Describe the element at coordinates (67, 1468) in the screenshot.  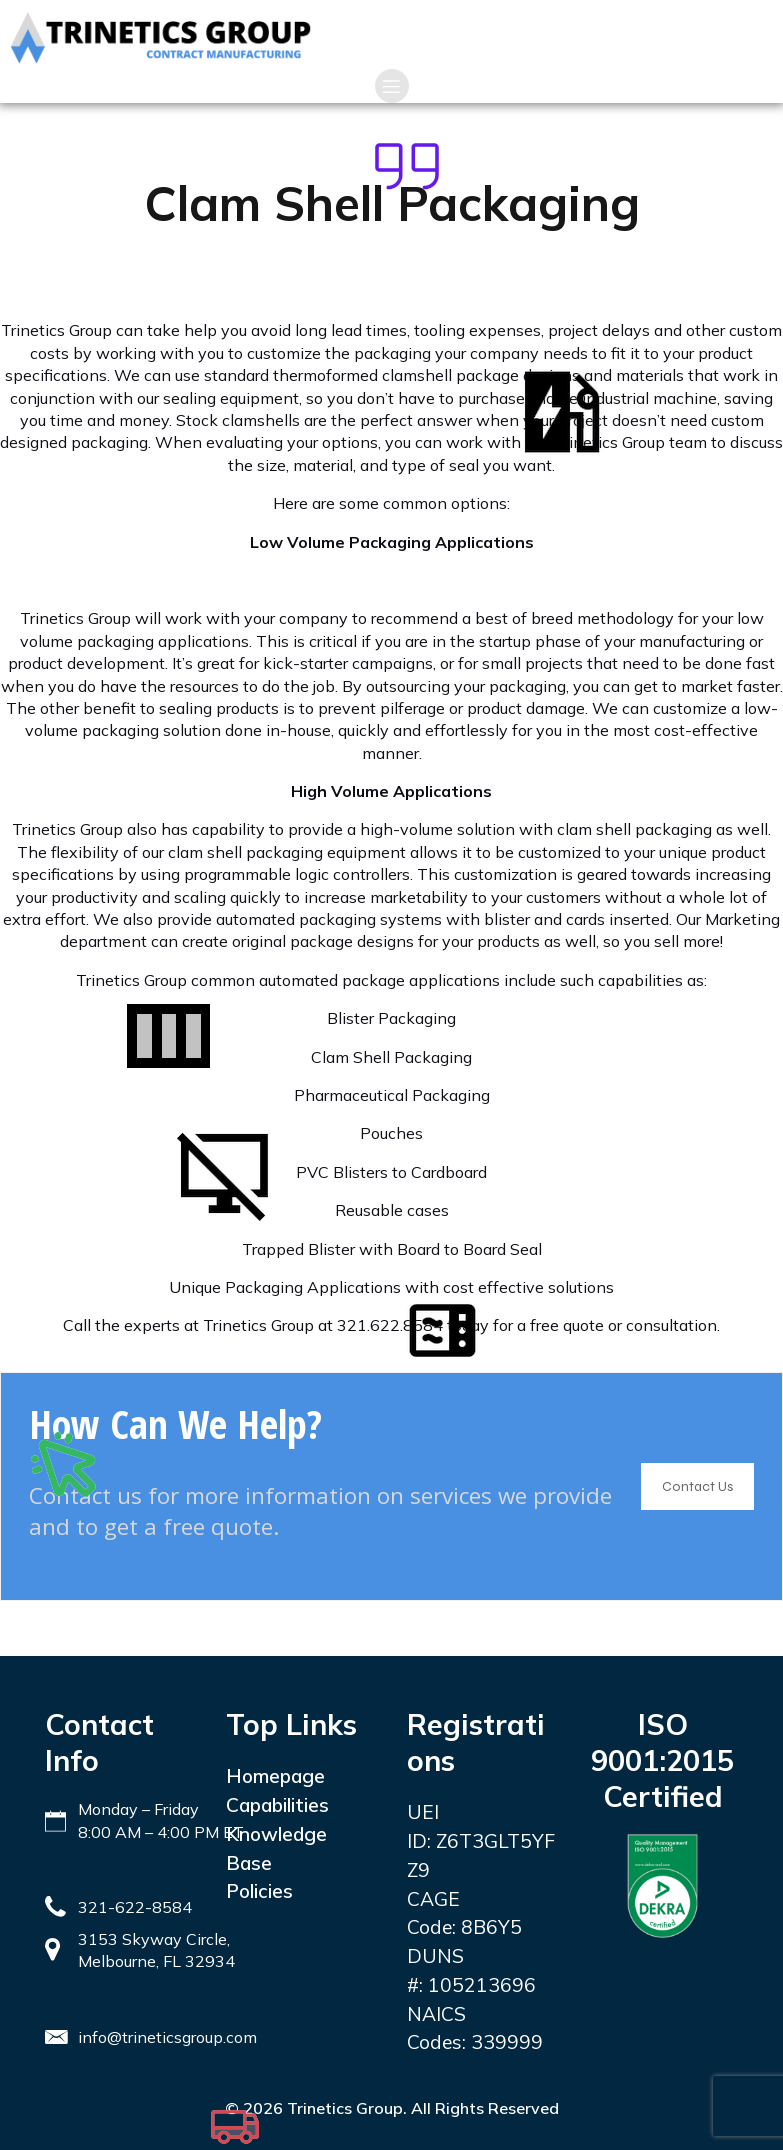
I see `click or tap to interact` at that location.